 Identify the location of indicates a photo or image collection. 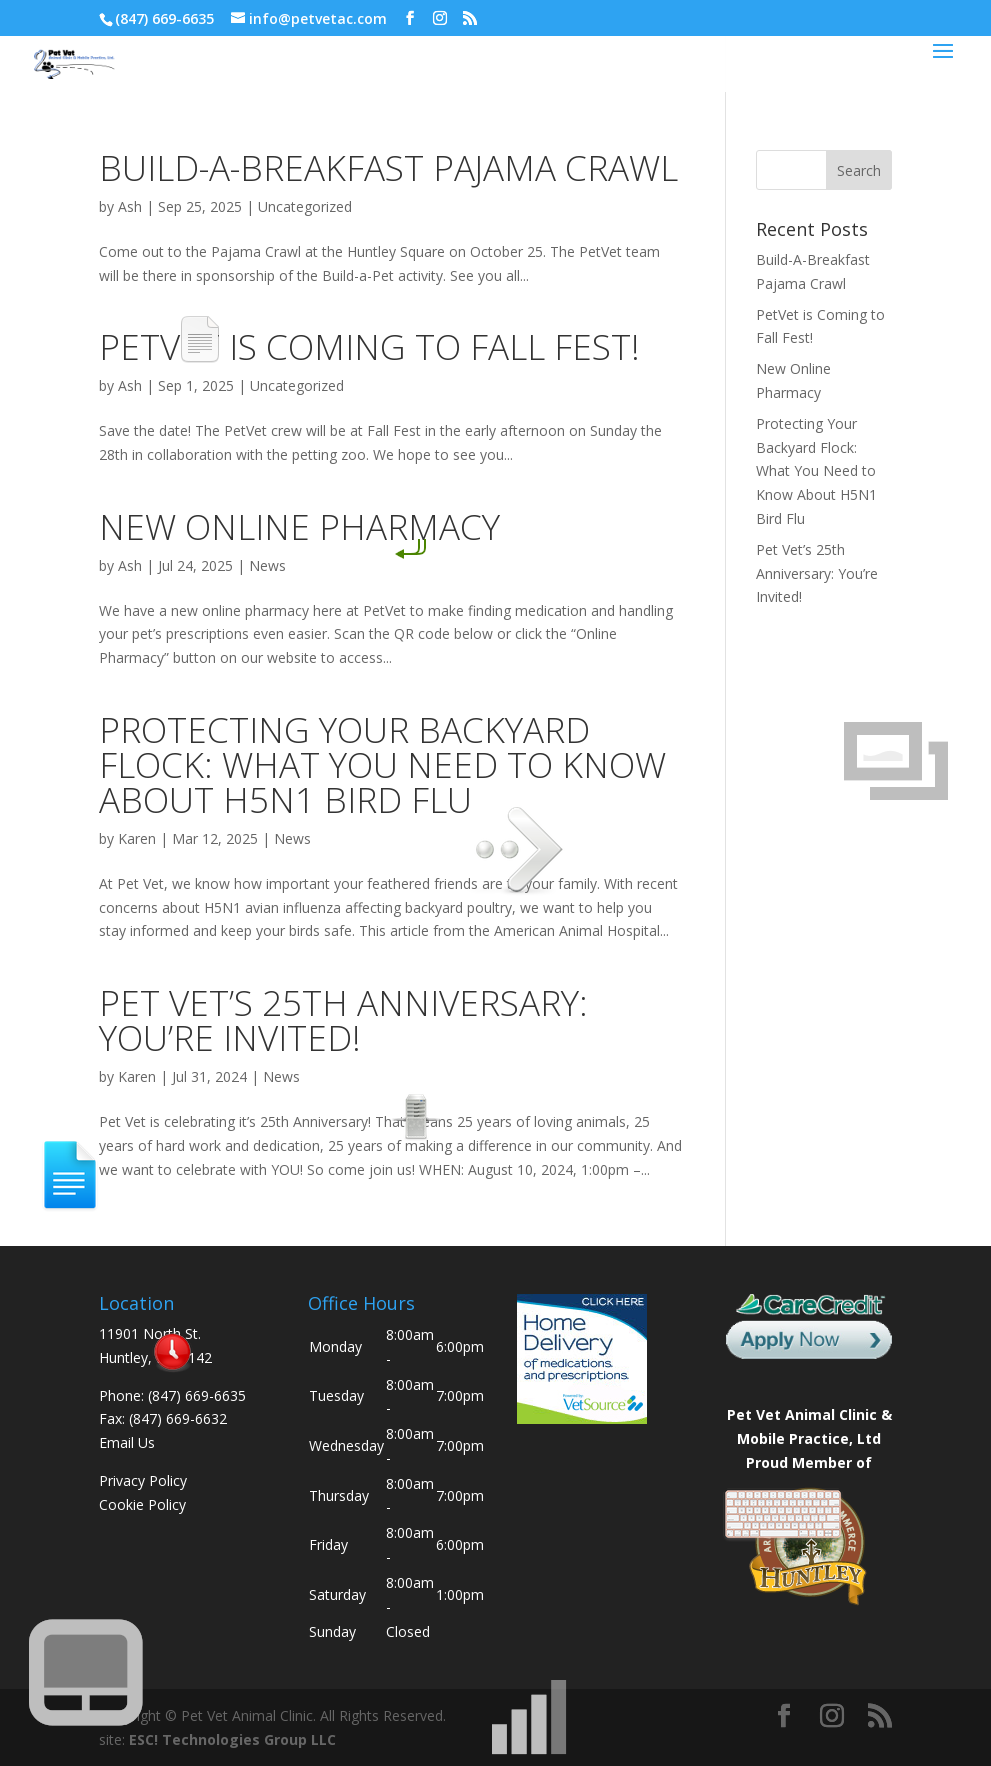
(896, 761).